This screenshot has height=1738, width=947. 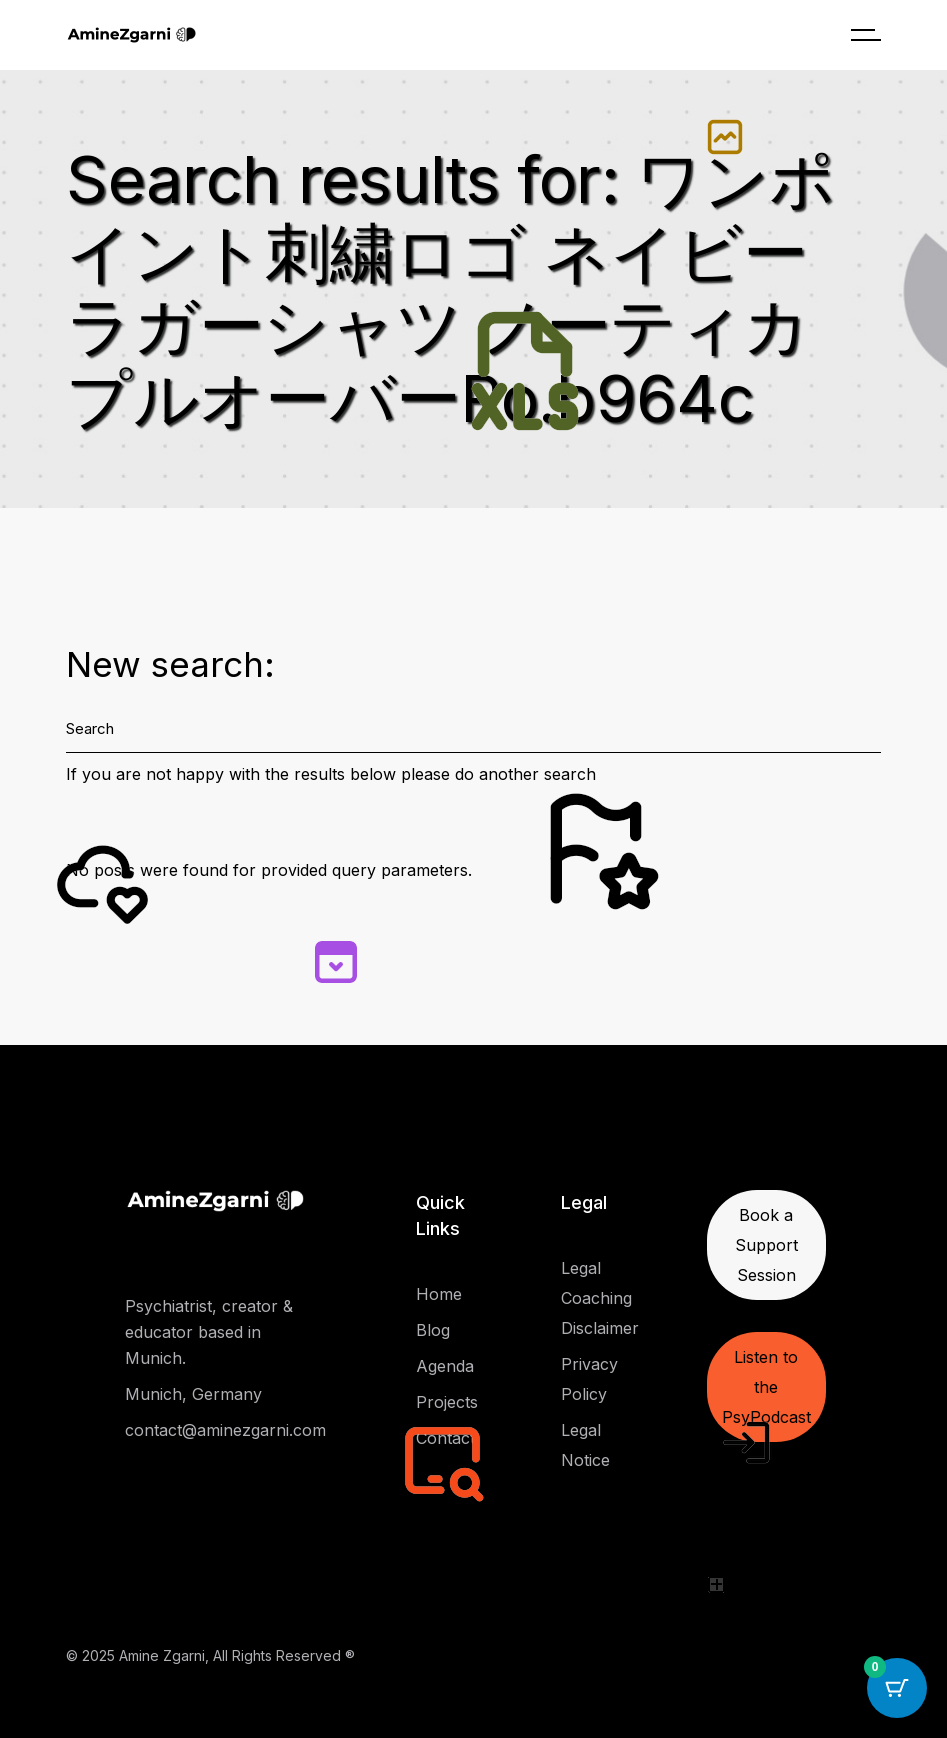 What do you see at coordinates (525, 371) in the screenshot?
I see `indicates an Excel spreadsheet file` at bounding box center [525, 371].